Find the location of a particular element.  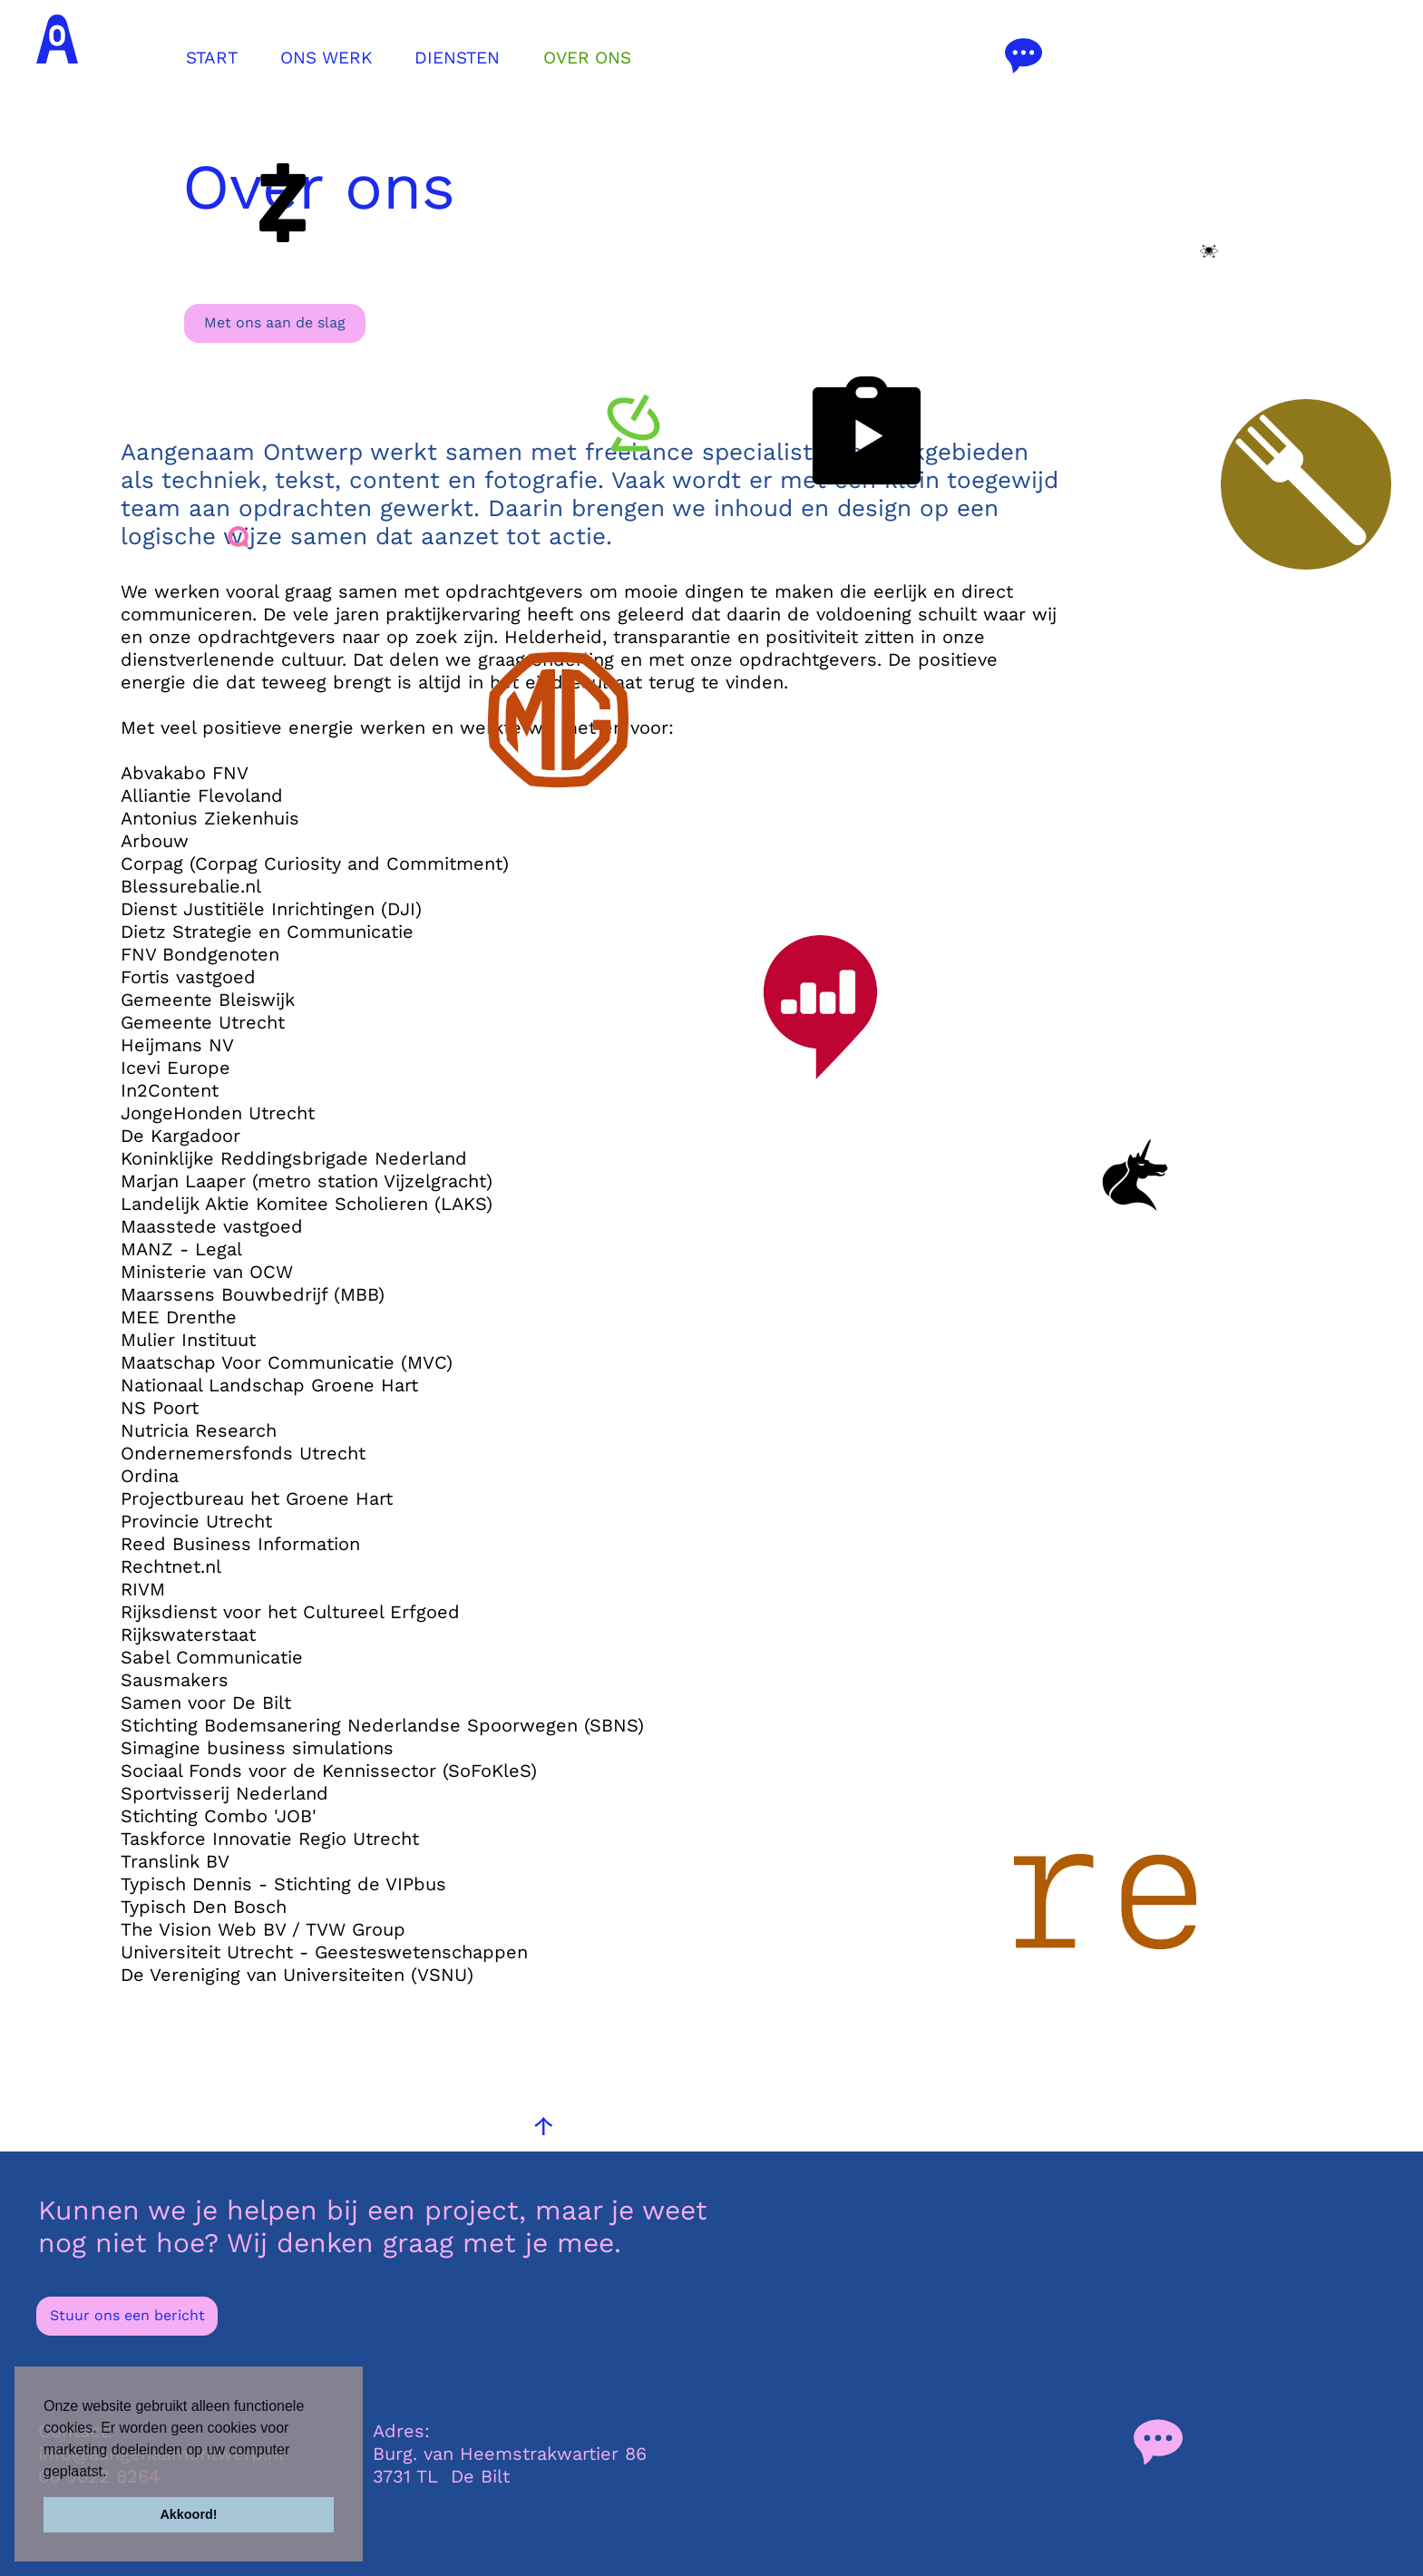

start a presentation or slideshow is located at coordinates (866, 435).